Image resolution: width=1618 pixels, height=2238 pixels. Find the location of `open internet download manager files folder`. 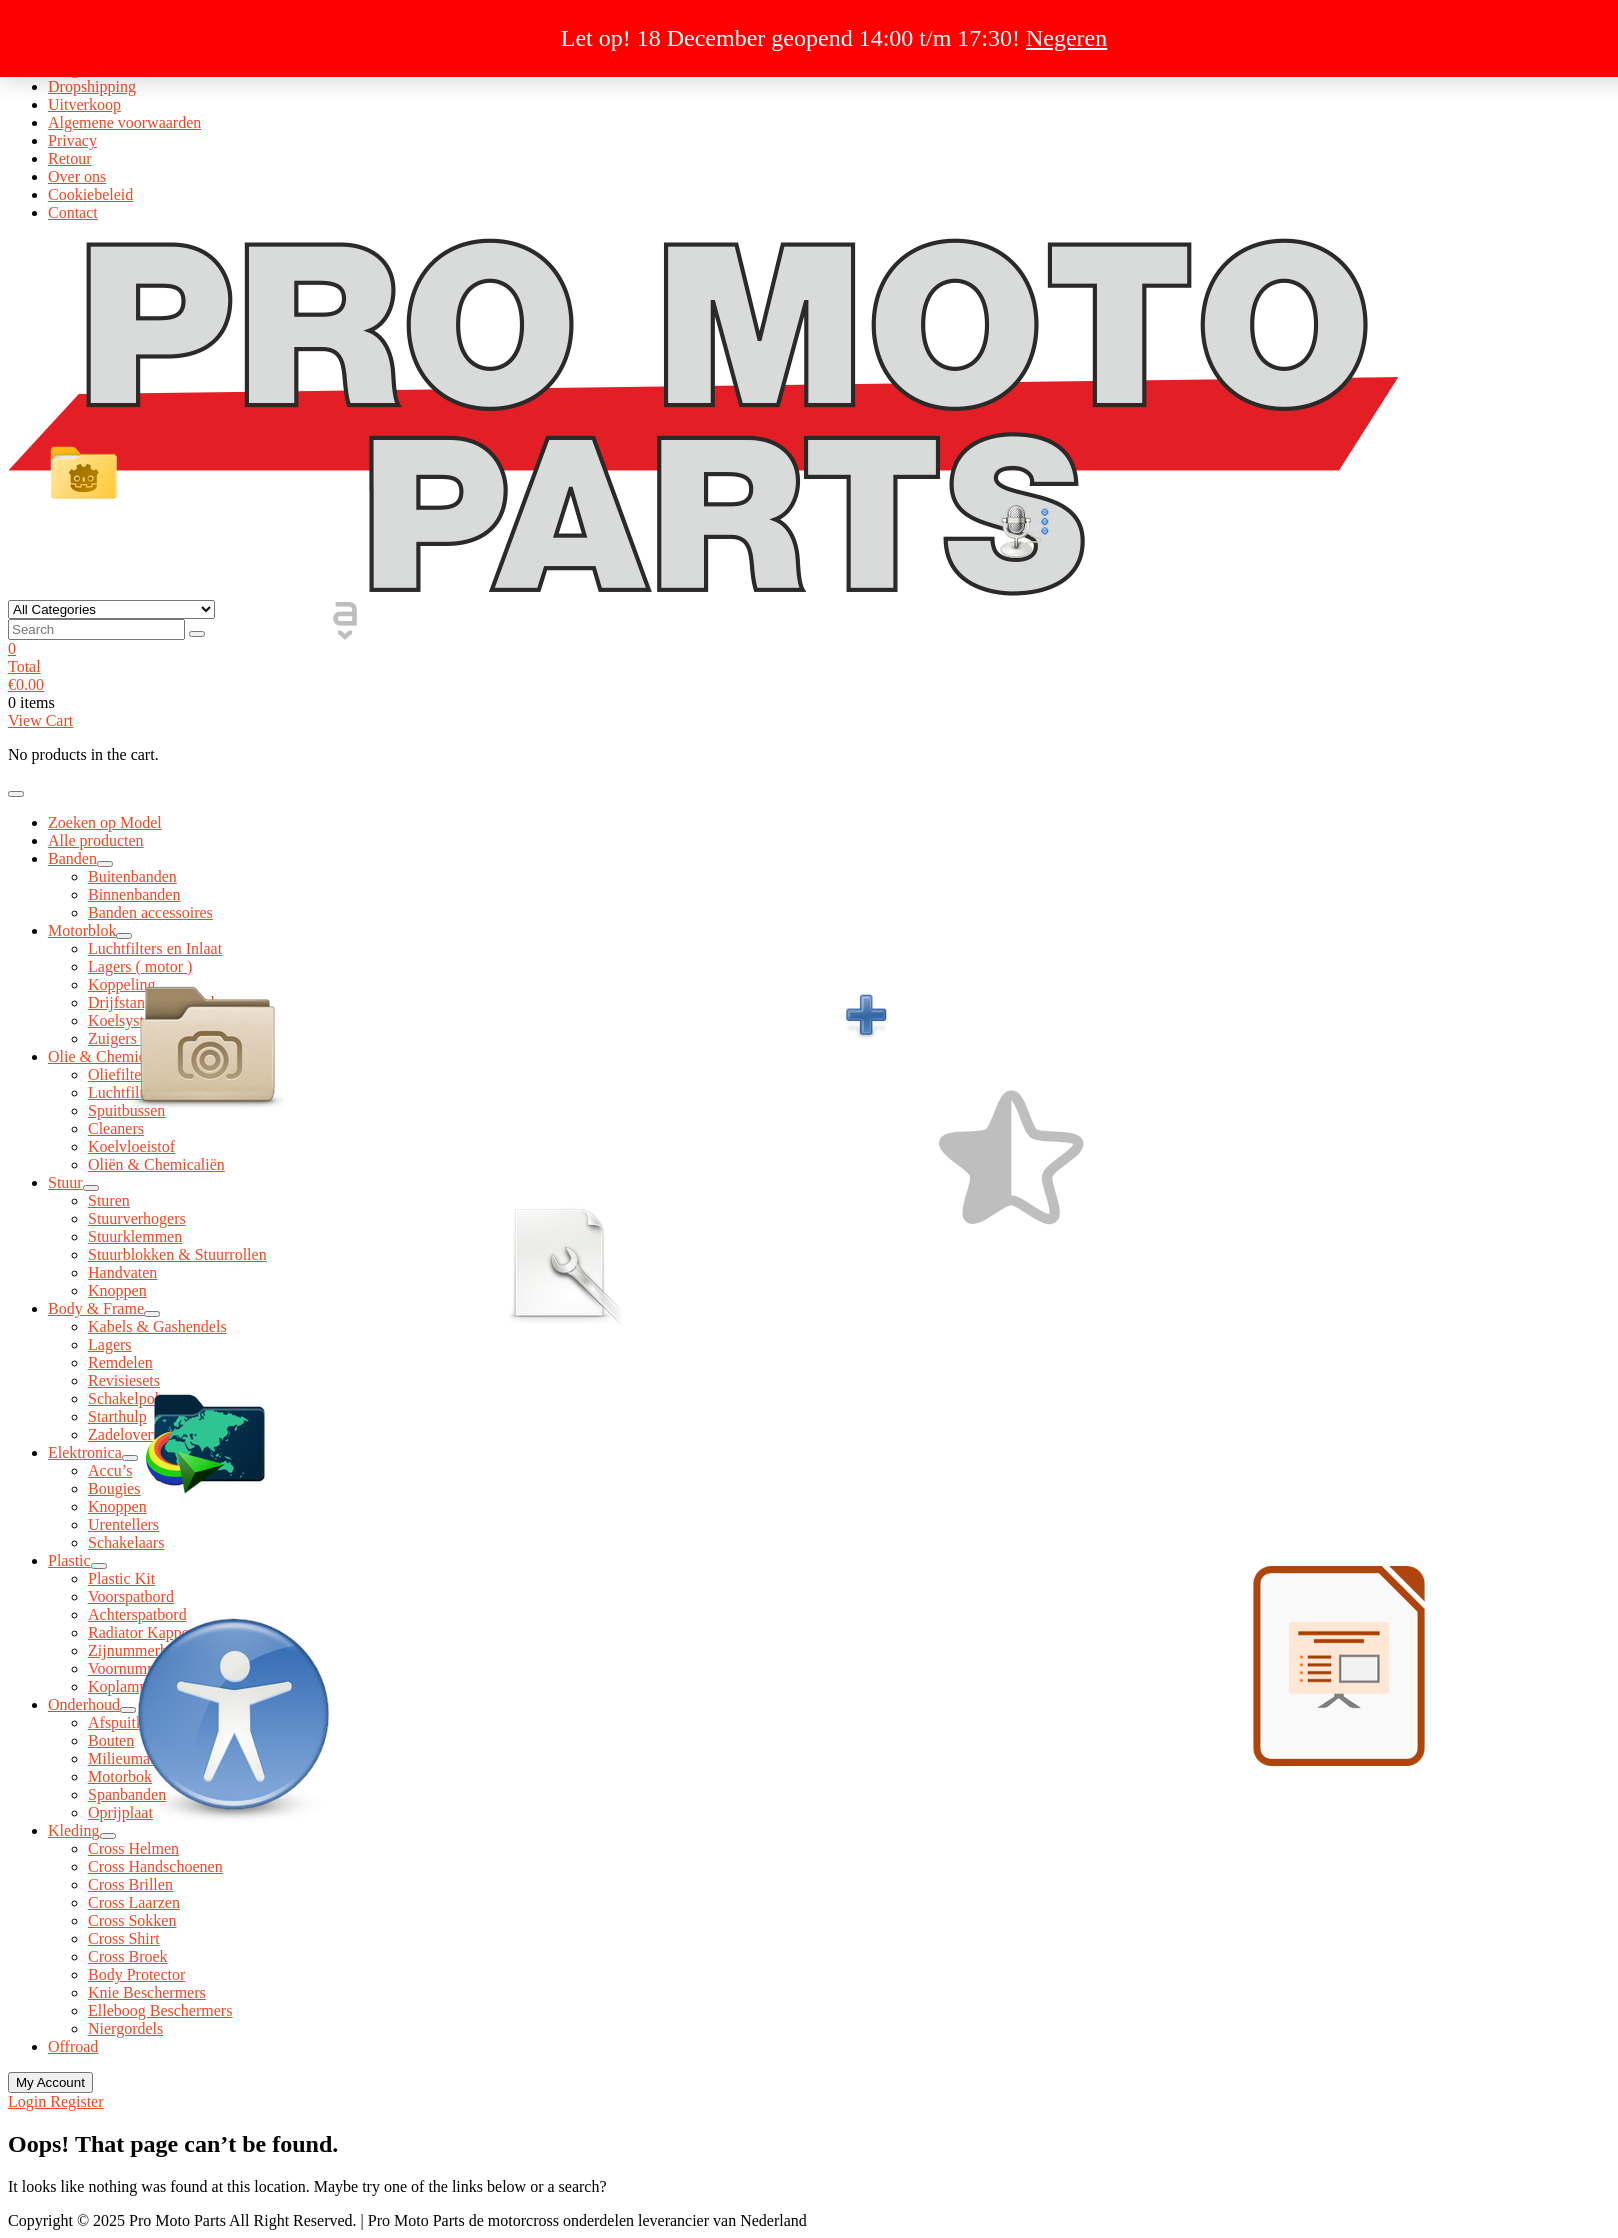

open internet download manager files folder is located at coordinates (209, 1441).